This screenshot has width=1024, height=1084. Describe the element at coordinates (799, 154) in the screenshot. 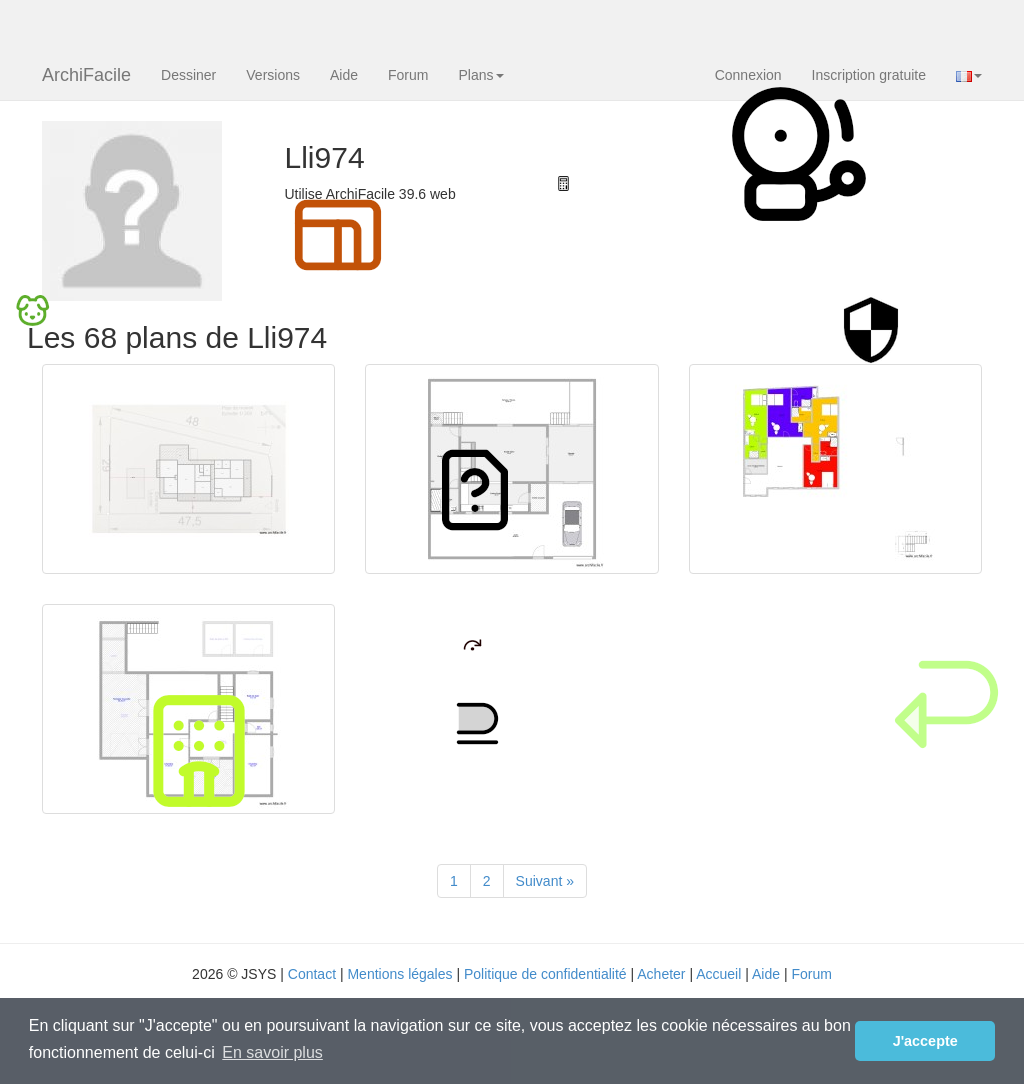

I see `trigger an alarm or alert` at that location.